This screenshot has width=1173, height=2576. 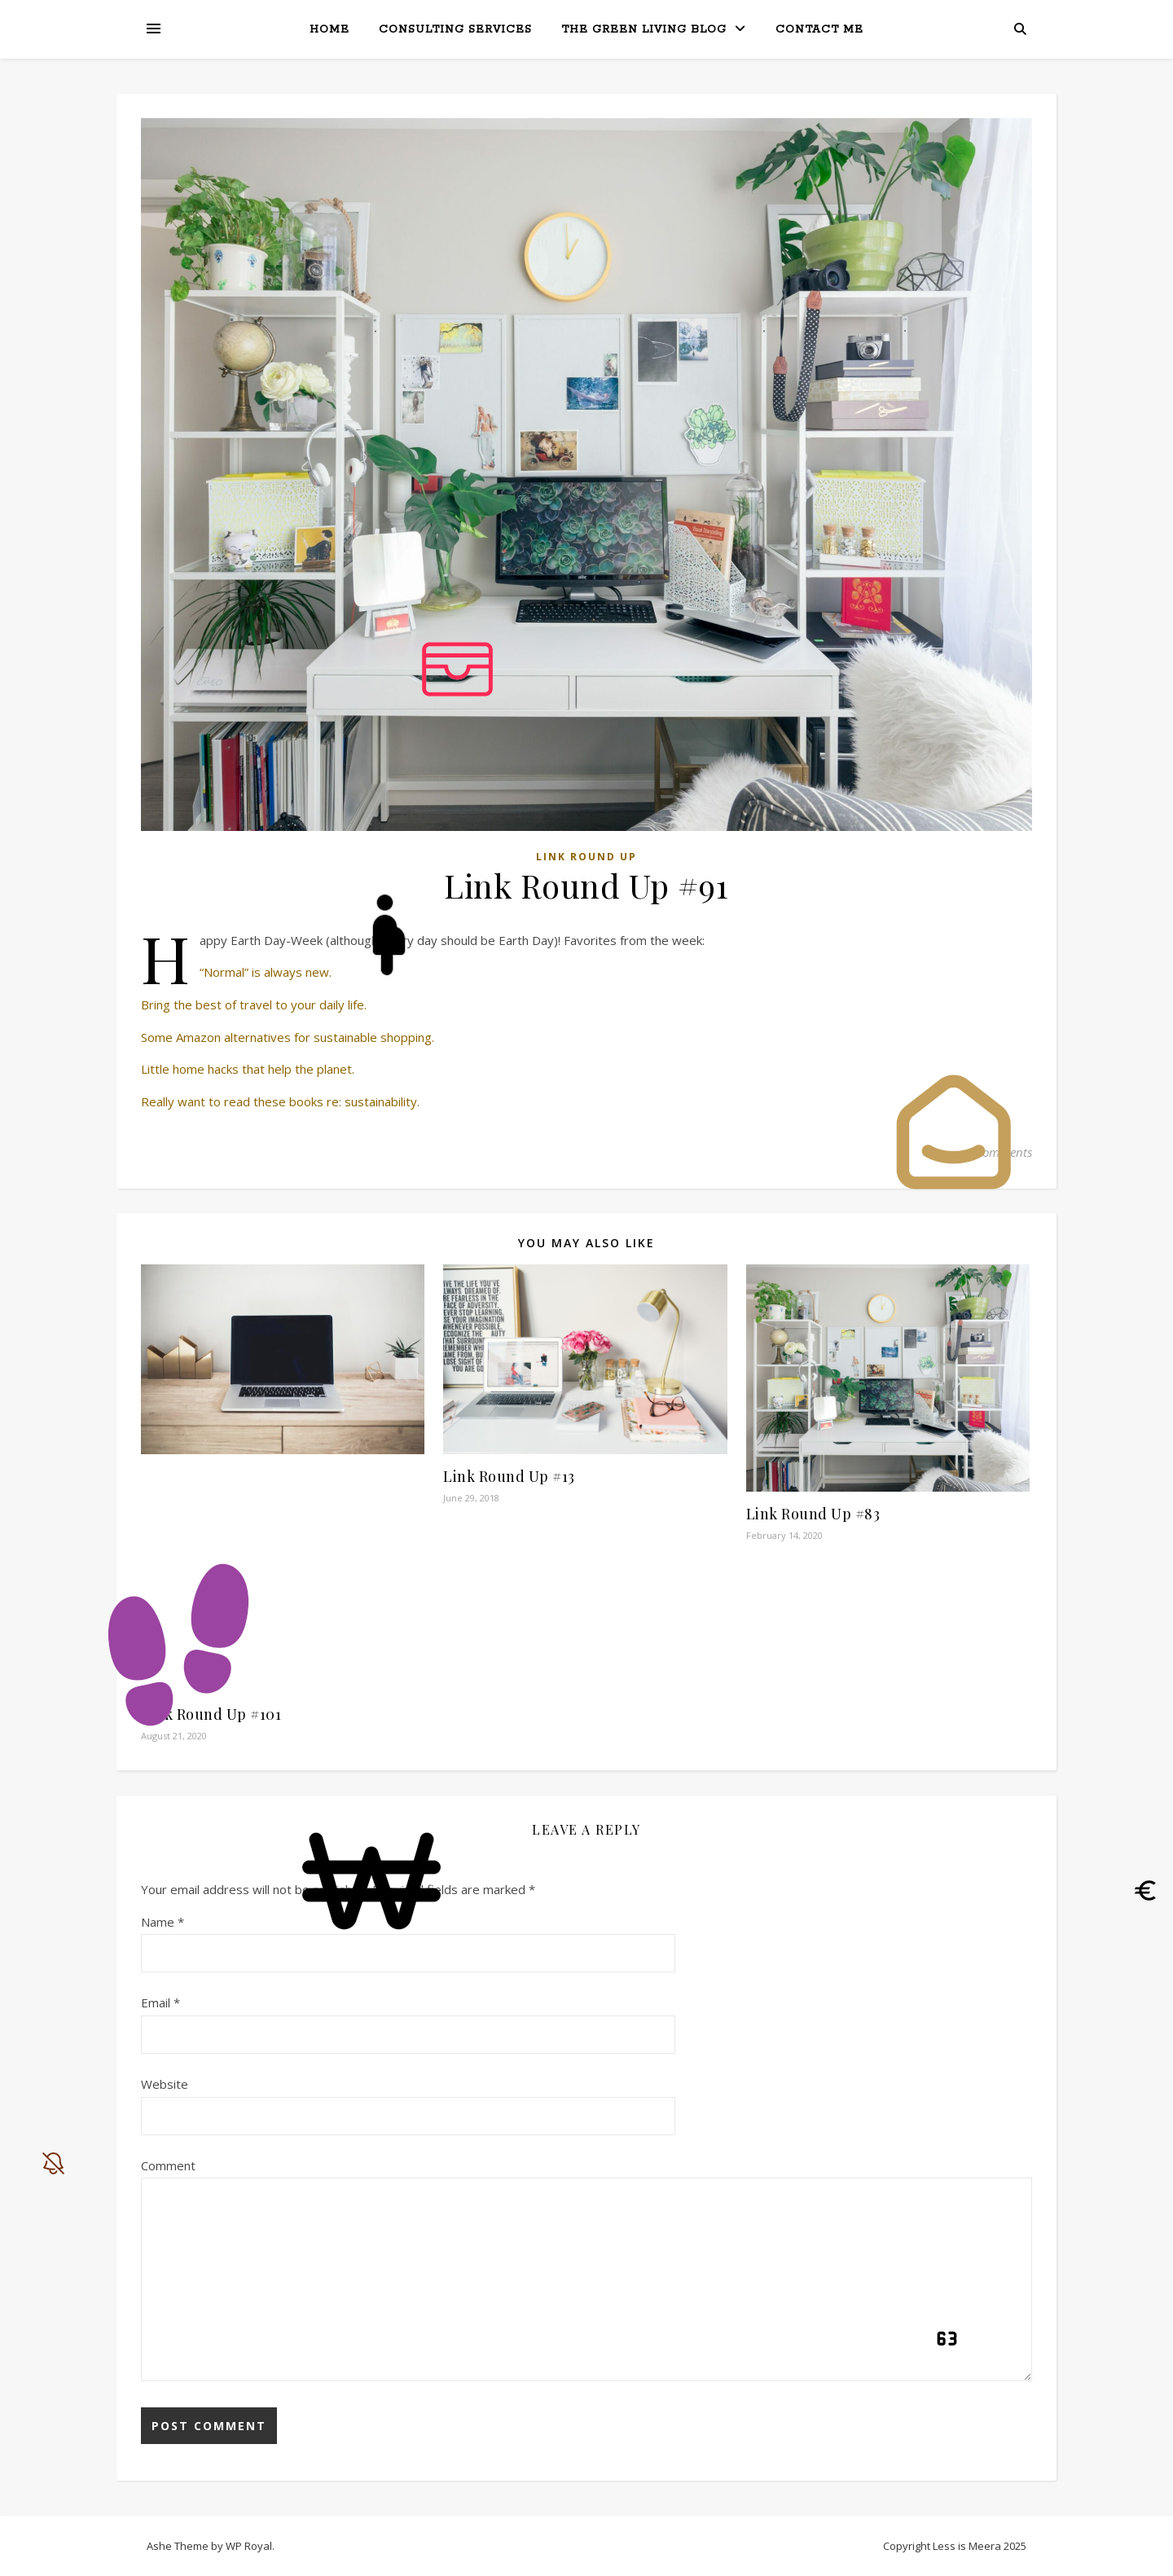 I want to click on indicates Korean won currency, so click(x=371, y=1881).